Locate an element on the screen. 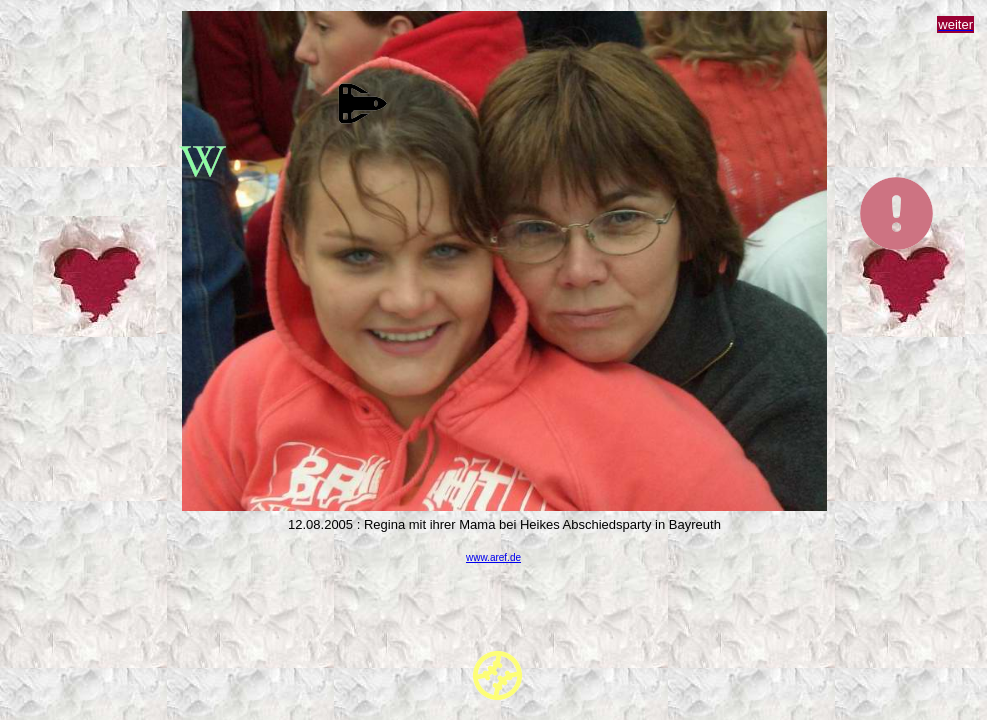  view baseball scores or stats is located at coordinates (497, 675).